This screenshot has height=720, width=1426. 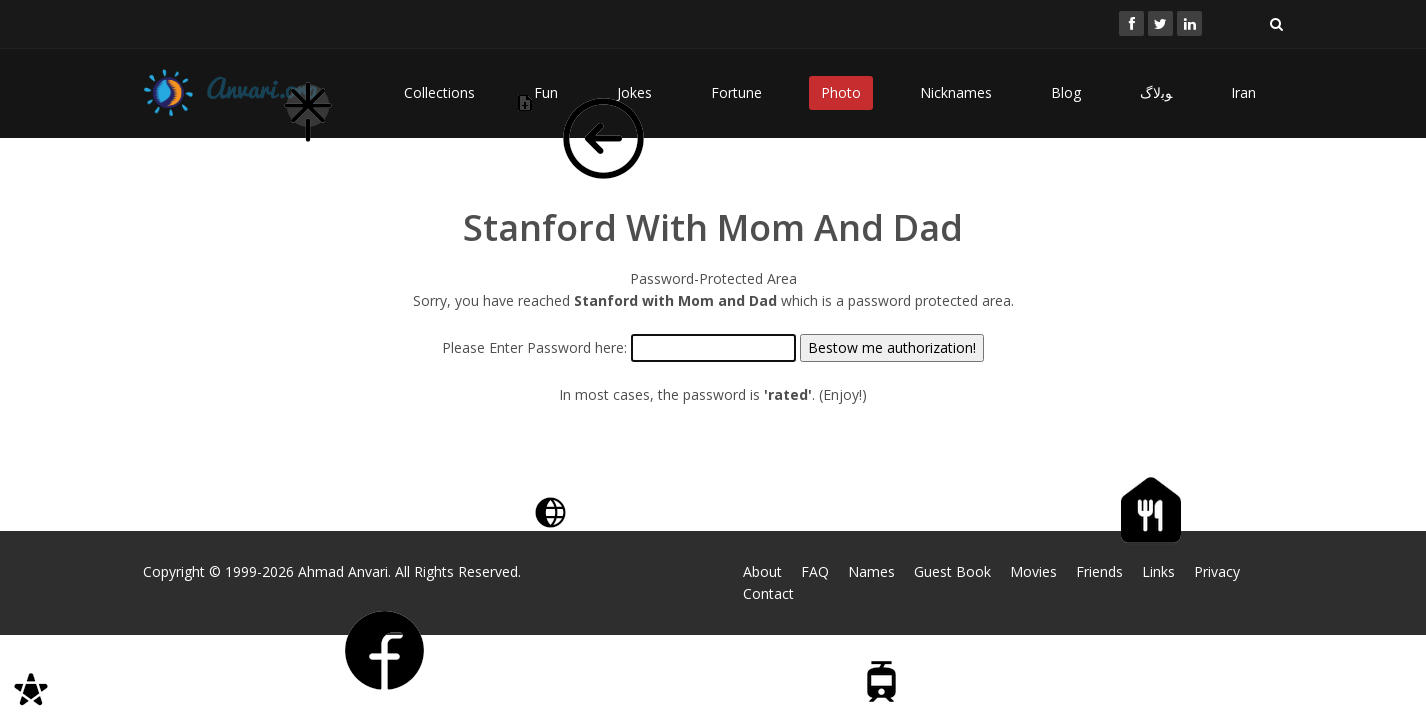 I want to click on create a new note or document, so click(x=525, y=103).